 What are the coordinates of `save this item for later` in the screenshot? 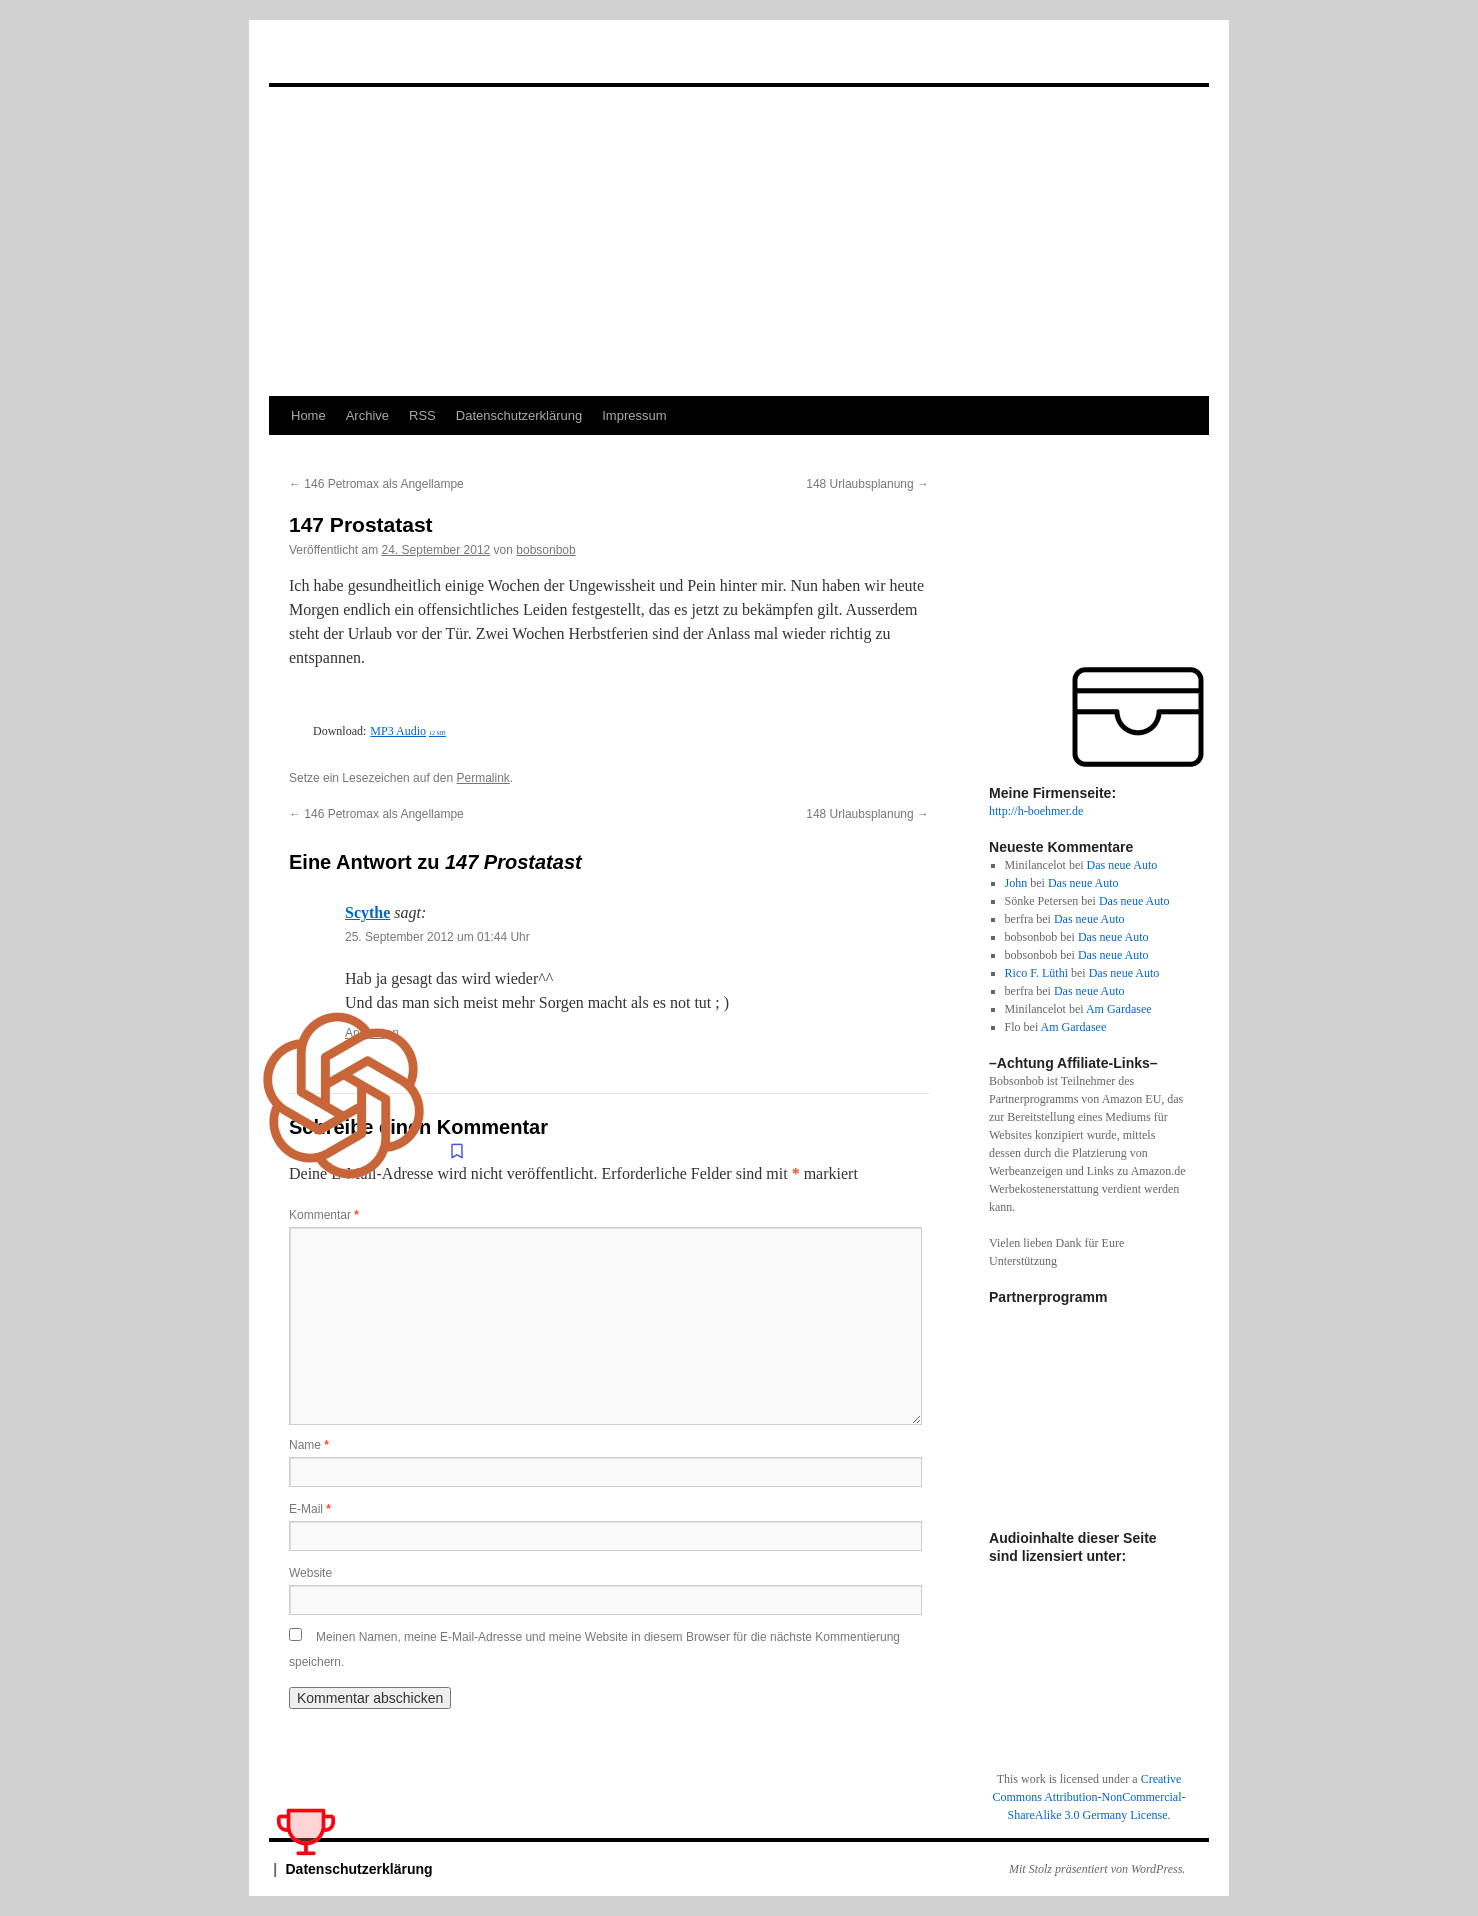 It's located at (457, 1151).